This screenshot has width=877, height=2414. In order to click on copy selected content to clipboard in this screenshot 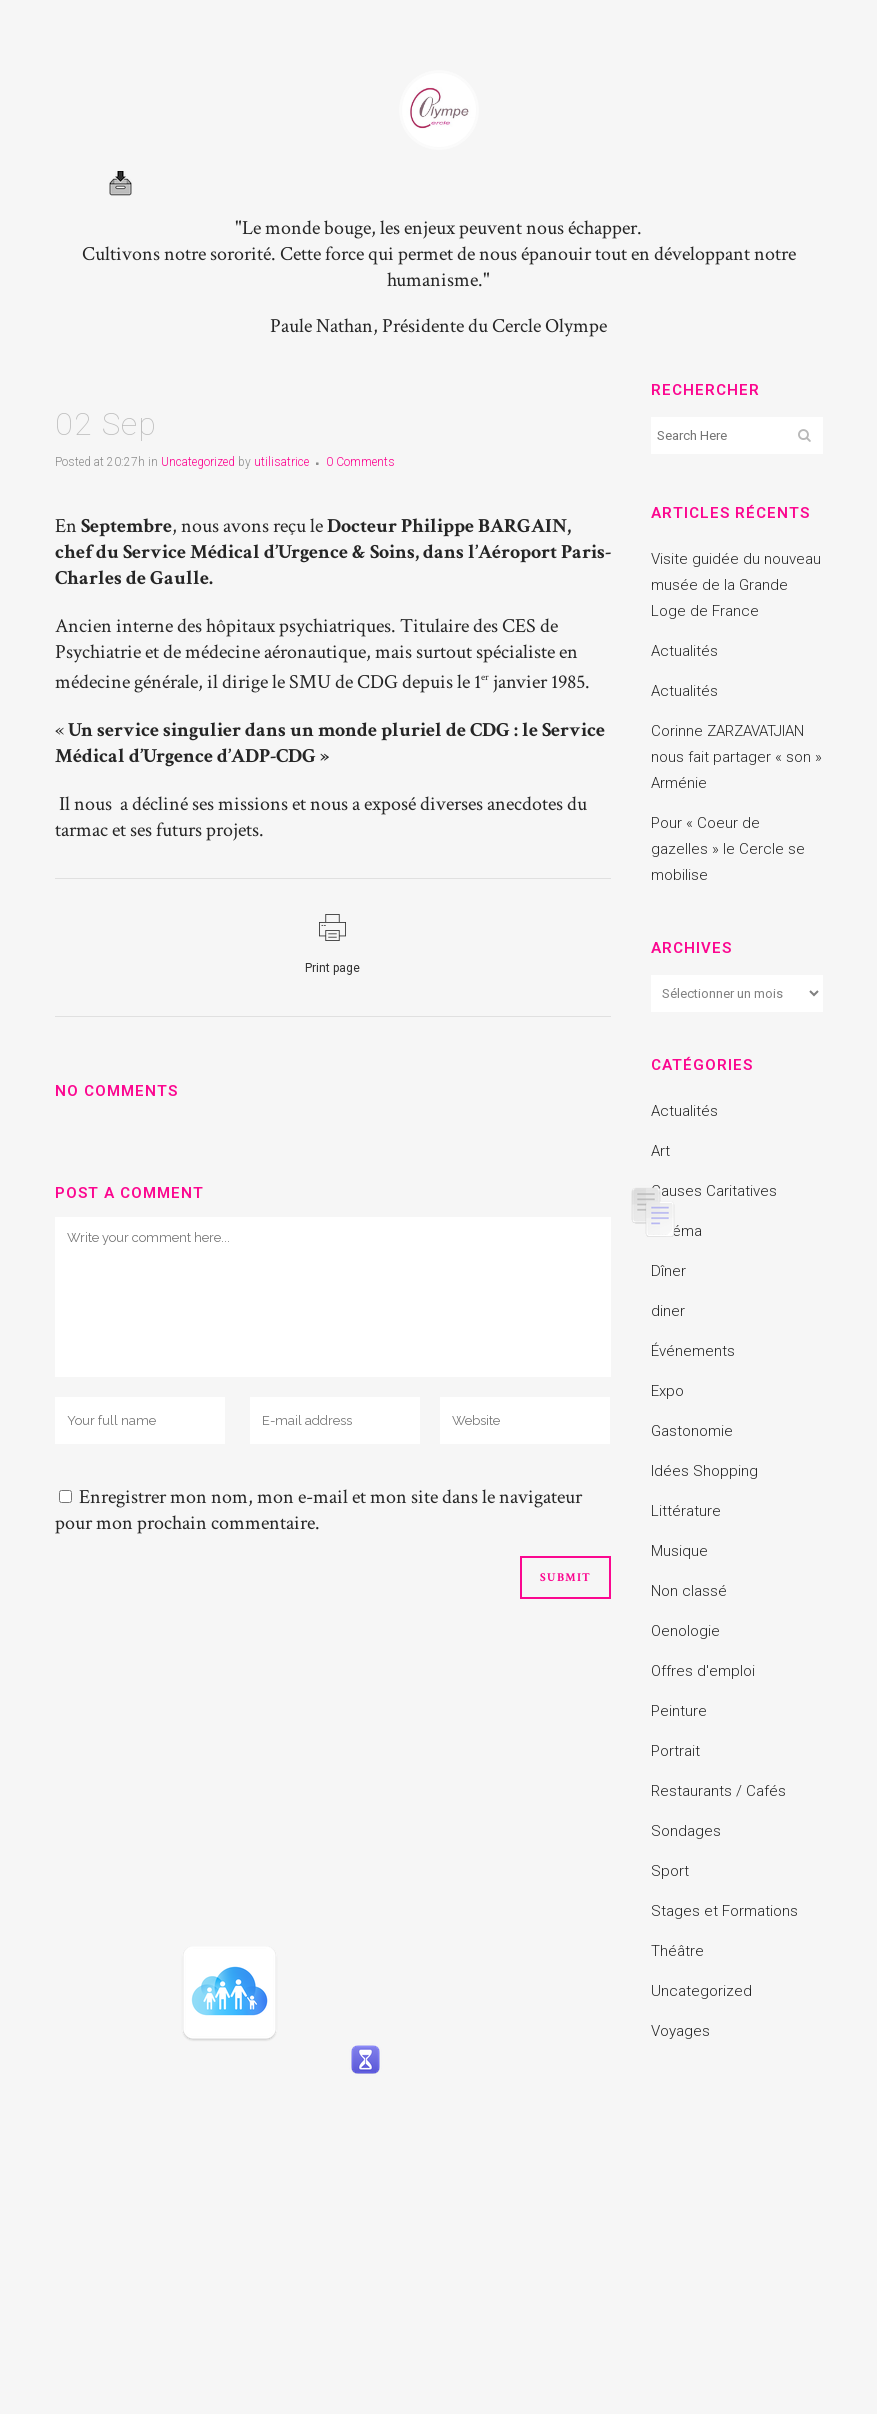, I will do `click(653, 1212)`.